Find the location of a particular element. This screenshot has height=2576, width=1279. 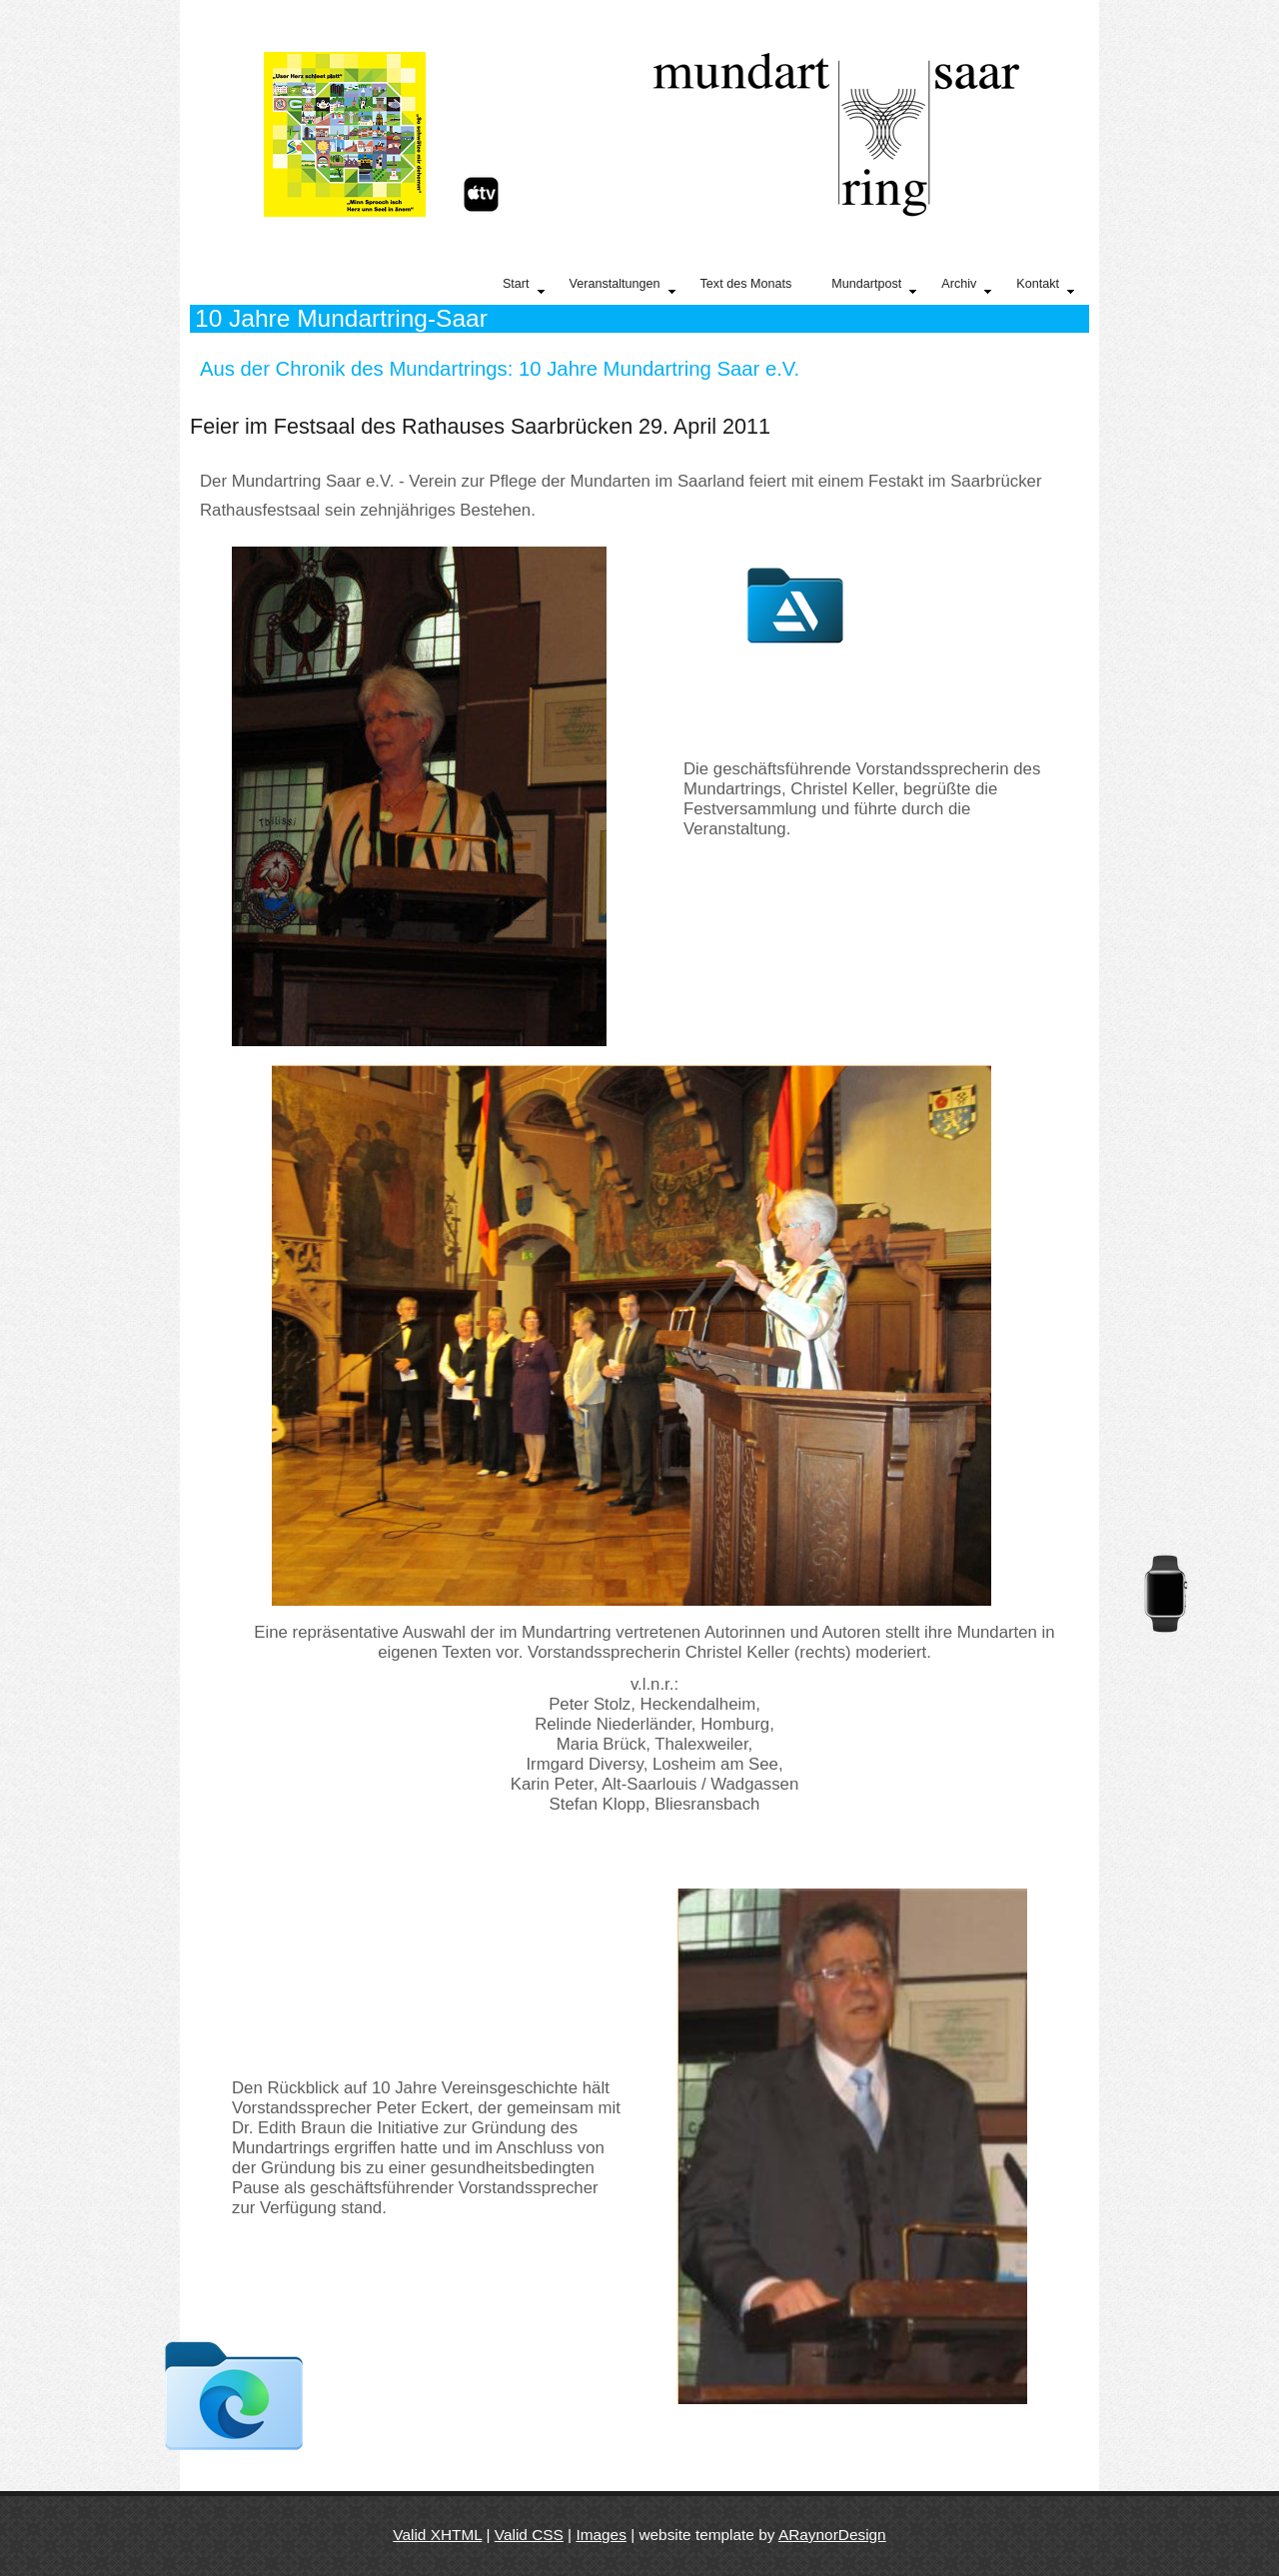

access Apple TV app or device is located at coordinates (481, 194).